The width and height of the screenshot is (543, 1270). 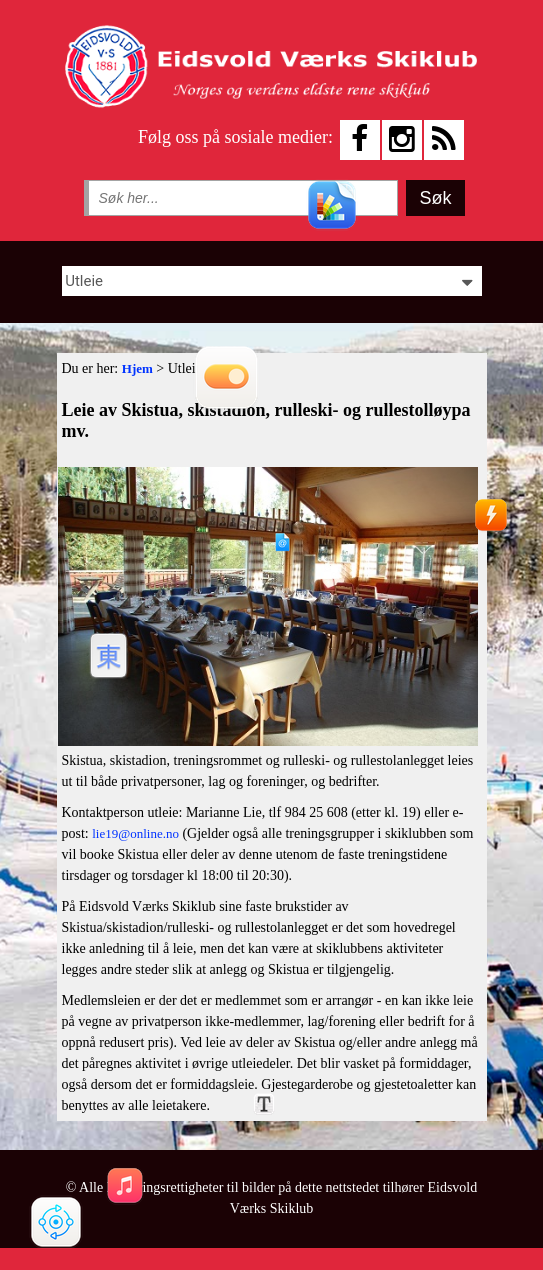 What do you see at coordinates (108, 655) in the screenshot?
I see `launch gnome mahjongg game` at bounding box center [108, 655].